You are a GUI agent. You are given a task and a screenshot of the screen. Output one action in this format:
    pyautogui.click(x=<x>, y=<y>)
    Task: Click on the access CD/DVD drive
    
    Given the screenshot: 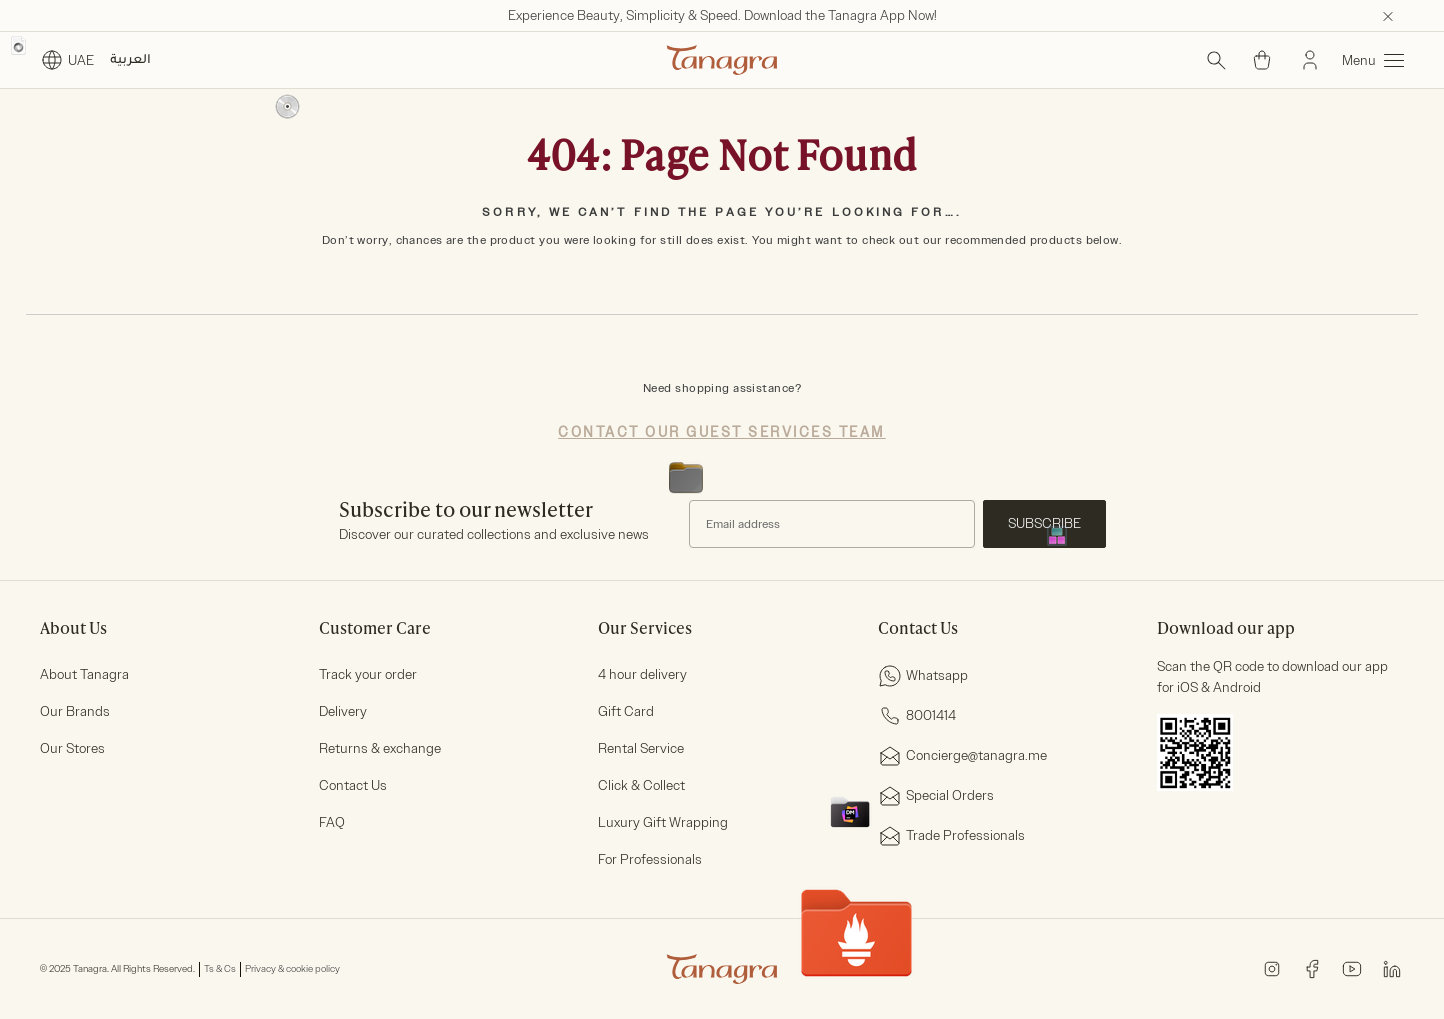 What is the action you would take?
    pyautogui.click(x=287, y=106)
    